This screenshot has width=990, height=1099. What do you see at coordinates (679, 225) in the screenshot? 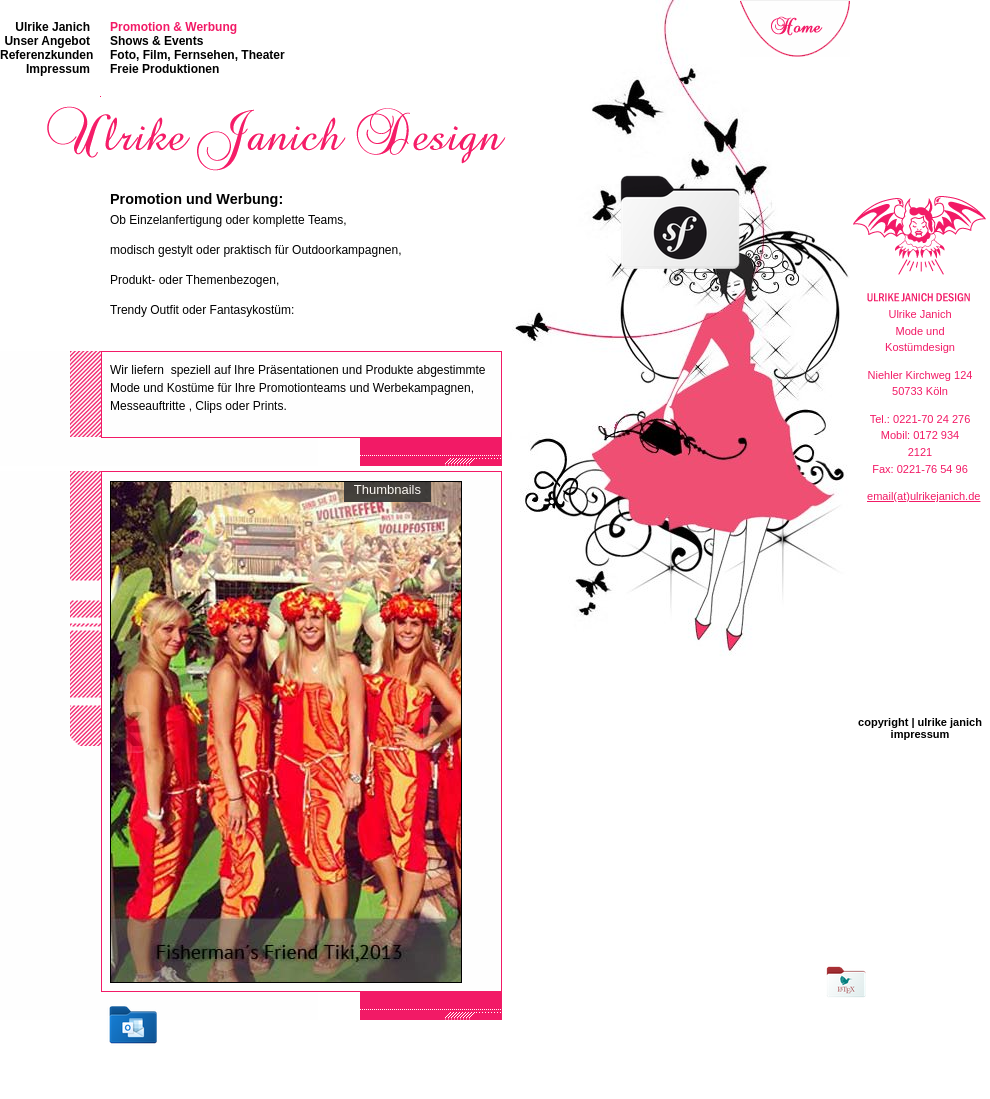
I see `open symfony project folder` at bounding box center [679, 225].